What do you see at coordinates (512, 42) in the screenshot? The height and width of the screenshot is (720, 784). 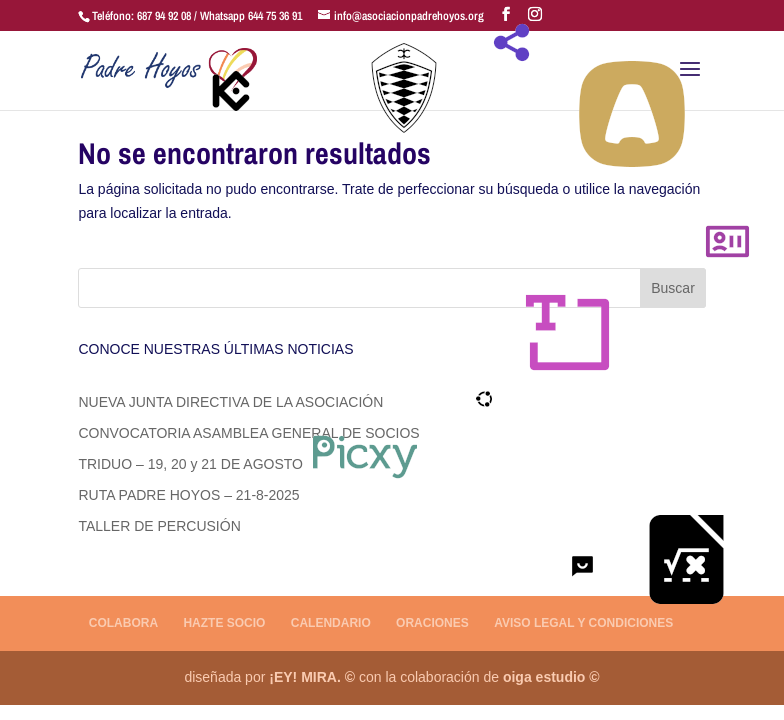 I see `share content with others` at bounding box center [512, 42].